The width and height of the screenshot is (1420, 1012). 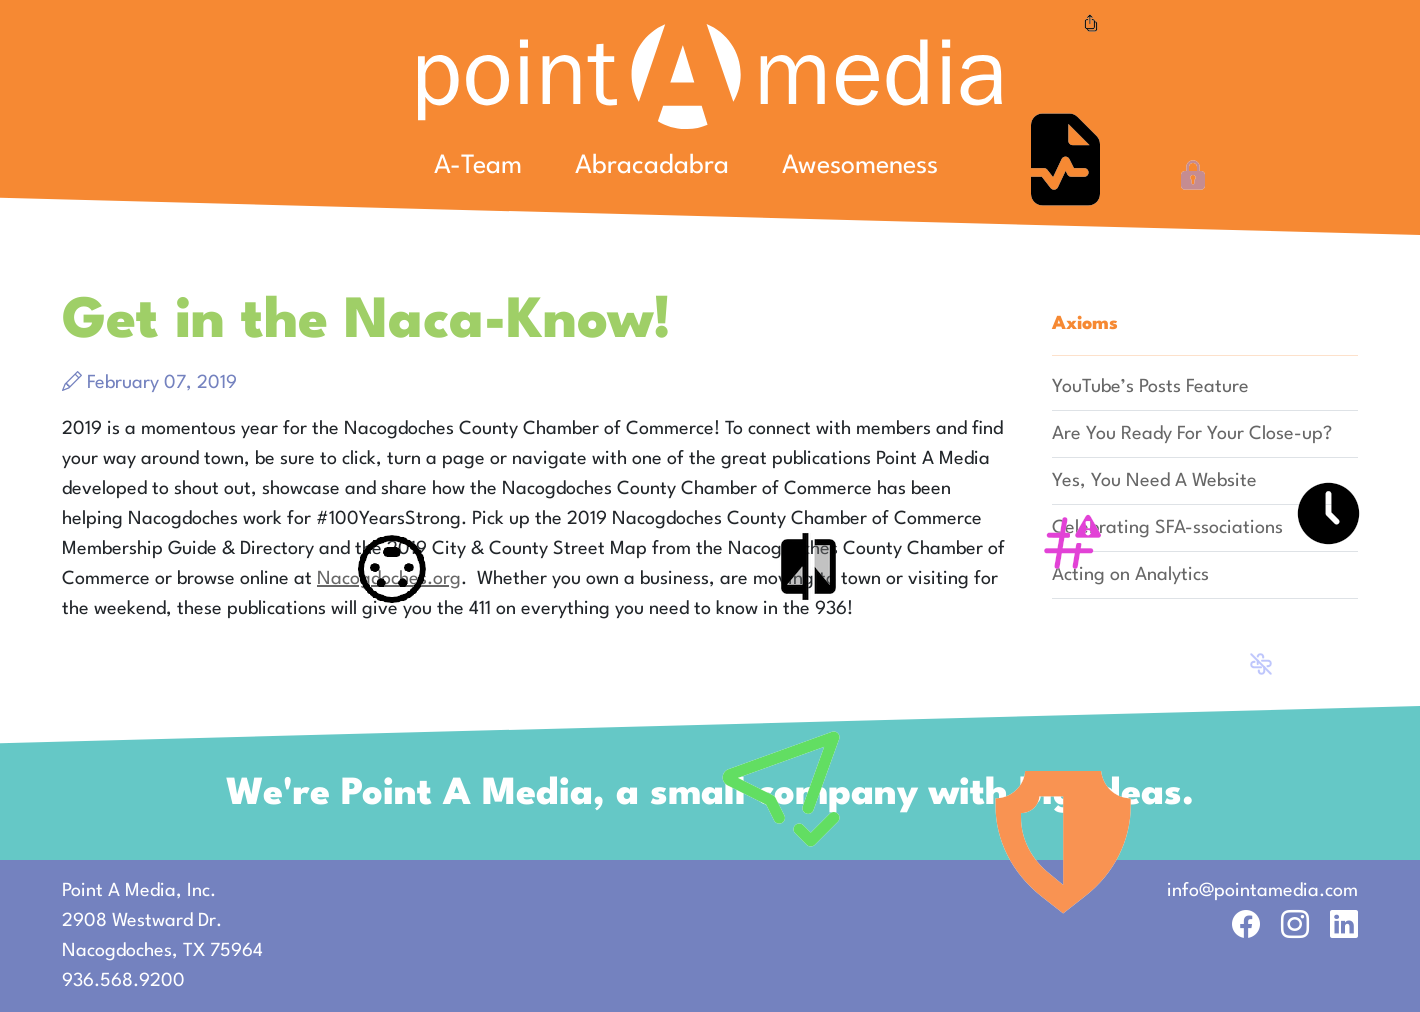 I want to click on location successfully shared, so click(x=782, y=789).